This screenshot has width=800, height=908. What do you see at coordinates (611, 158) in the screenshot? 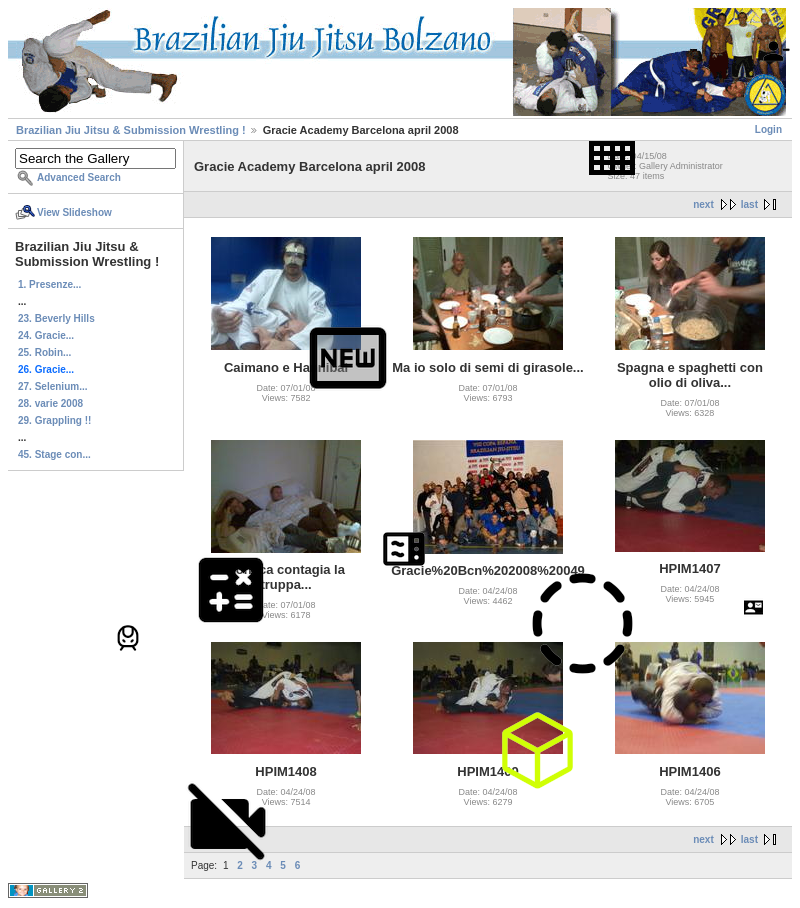
I see `switch to comfortable grid view` at bounding box center [611, 158].